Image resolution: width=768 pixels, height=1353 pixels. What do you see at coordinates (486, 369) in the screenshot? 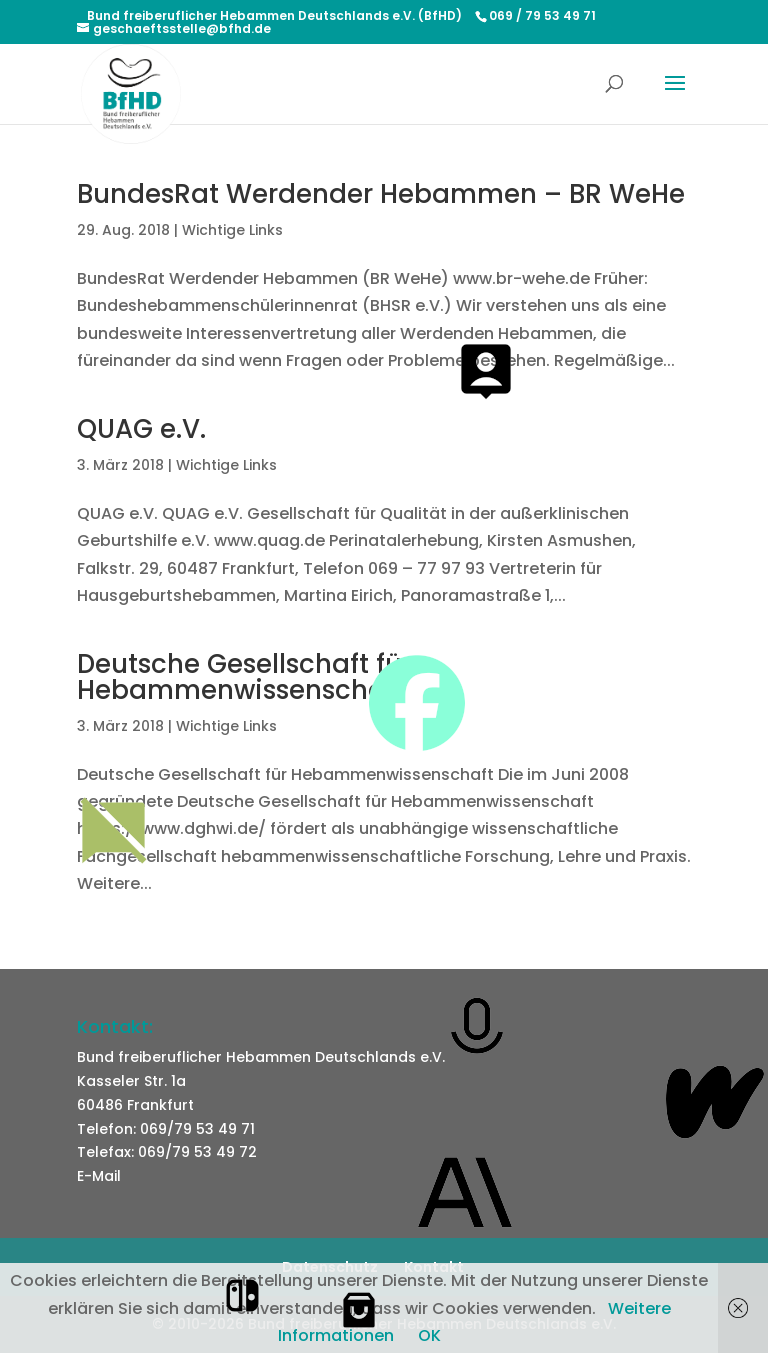
I see `view pinned contact or account` at bounding box center [486, 369].